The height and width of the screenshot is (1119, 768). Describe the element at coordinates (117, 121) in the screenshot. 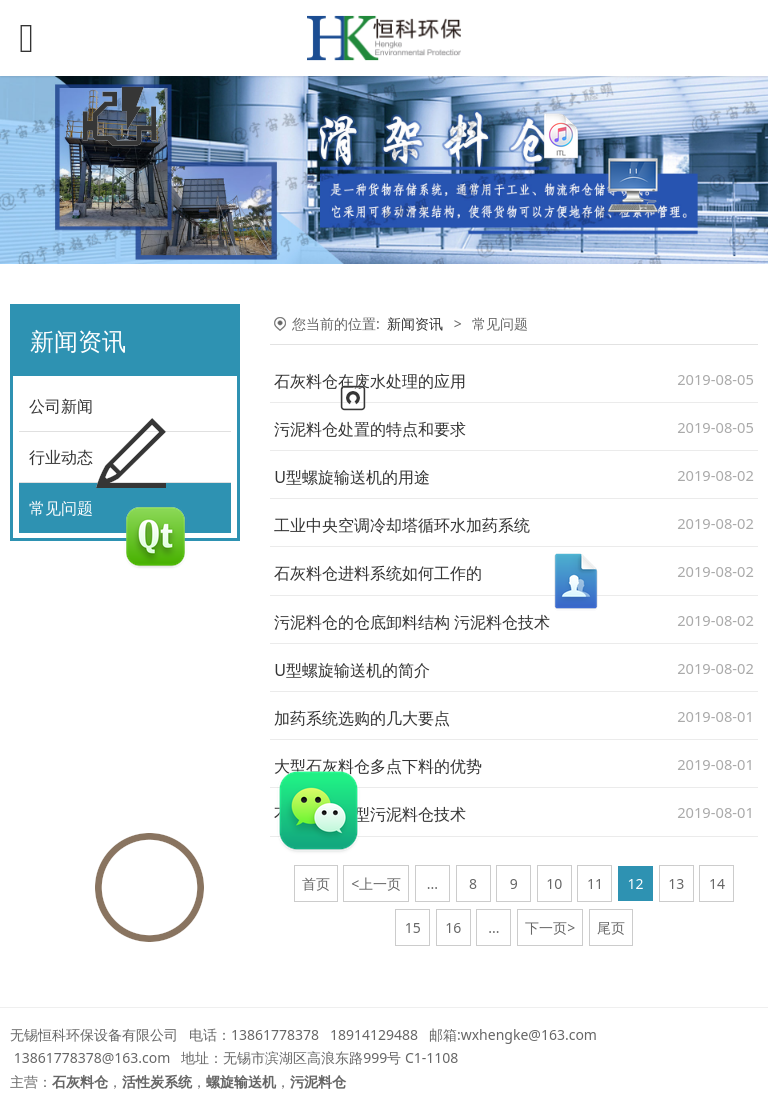

I see `check engine diagnostic alerts` at that location.